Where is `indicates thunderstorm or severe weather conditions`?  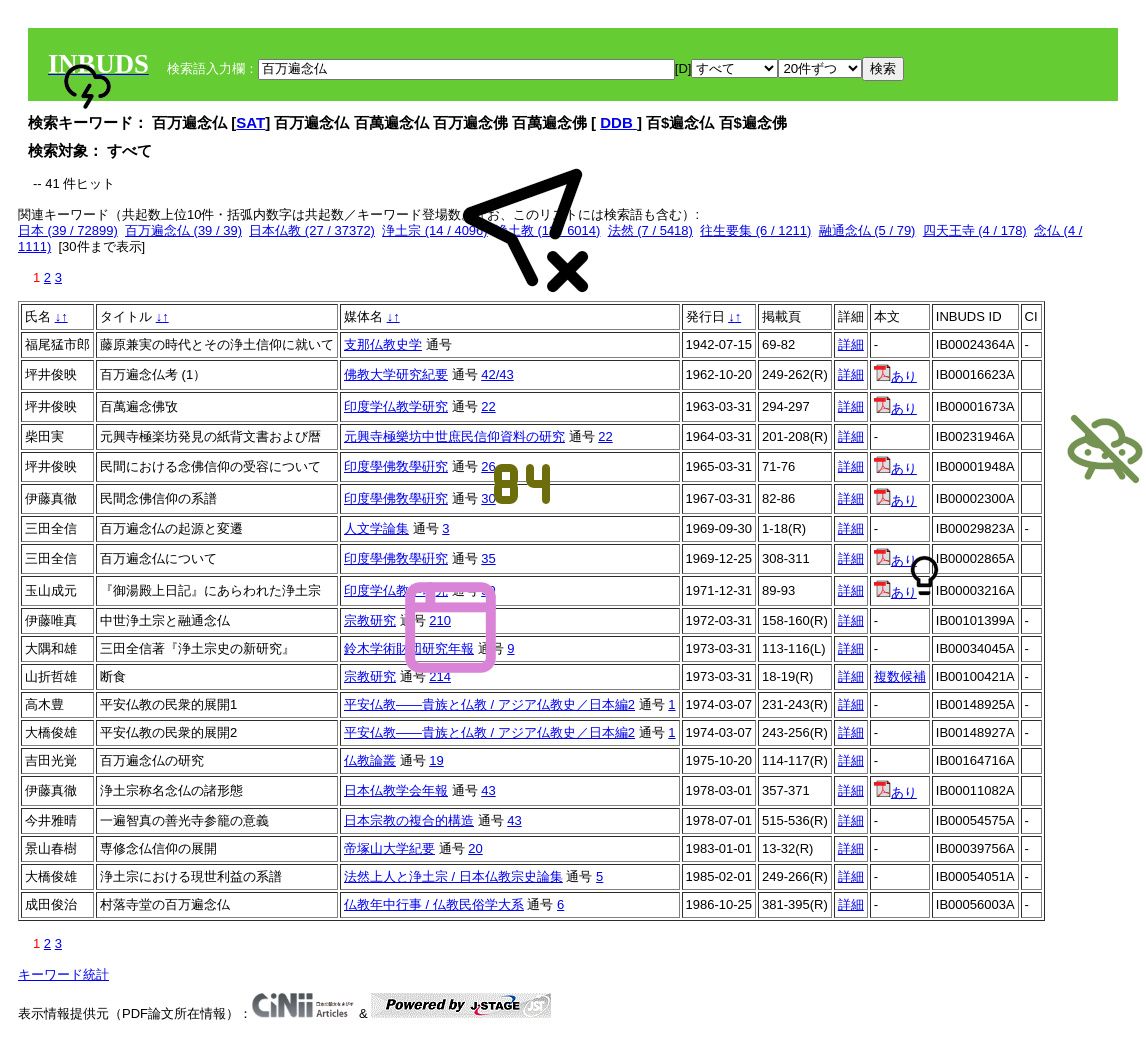 indicates thunderstorm or severe weather conditions is located at coordinates (87, 85).